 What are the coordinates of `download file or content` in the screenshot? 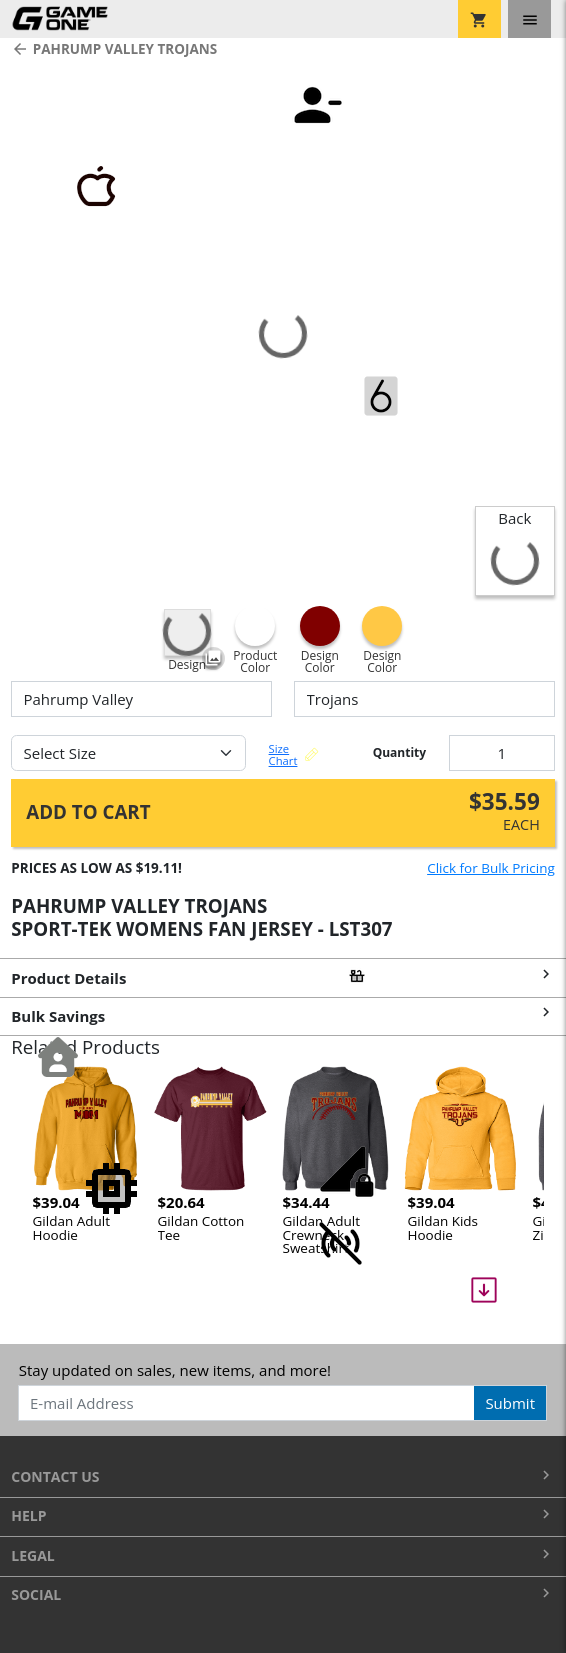 It's located at (484, 1290).